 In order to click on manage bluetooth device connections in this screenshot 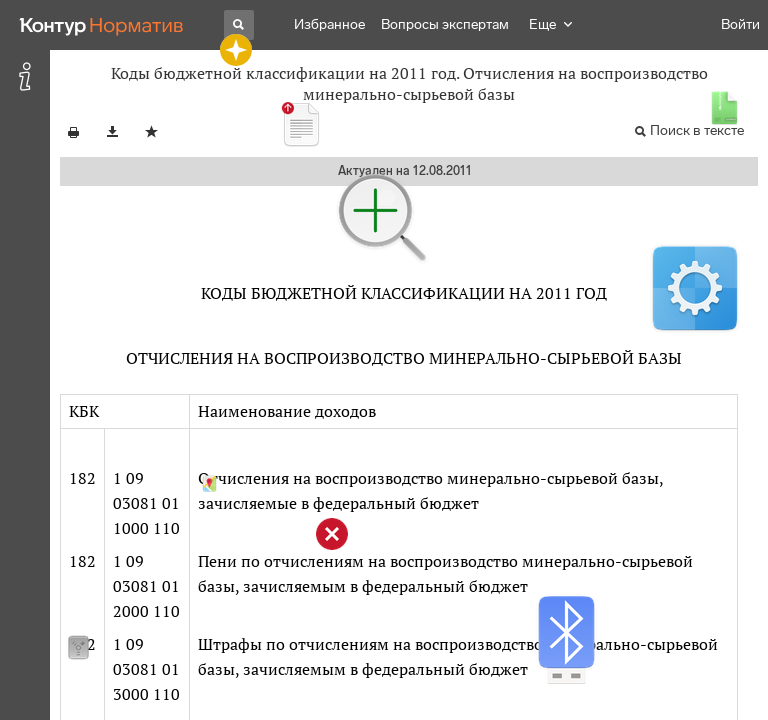, I will do `click(566, 639)`.